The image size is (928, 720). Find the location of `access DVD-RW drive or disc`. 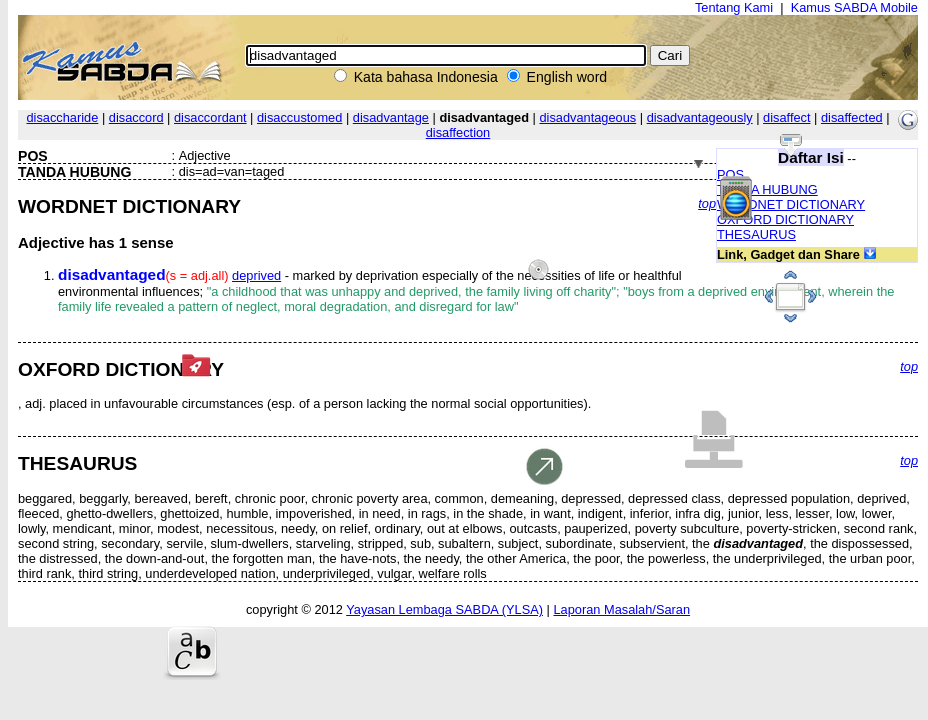

access DVD-RW drive or disc is located at coordinates (538, 269).